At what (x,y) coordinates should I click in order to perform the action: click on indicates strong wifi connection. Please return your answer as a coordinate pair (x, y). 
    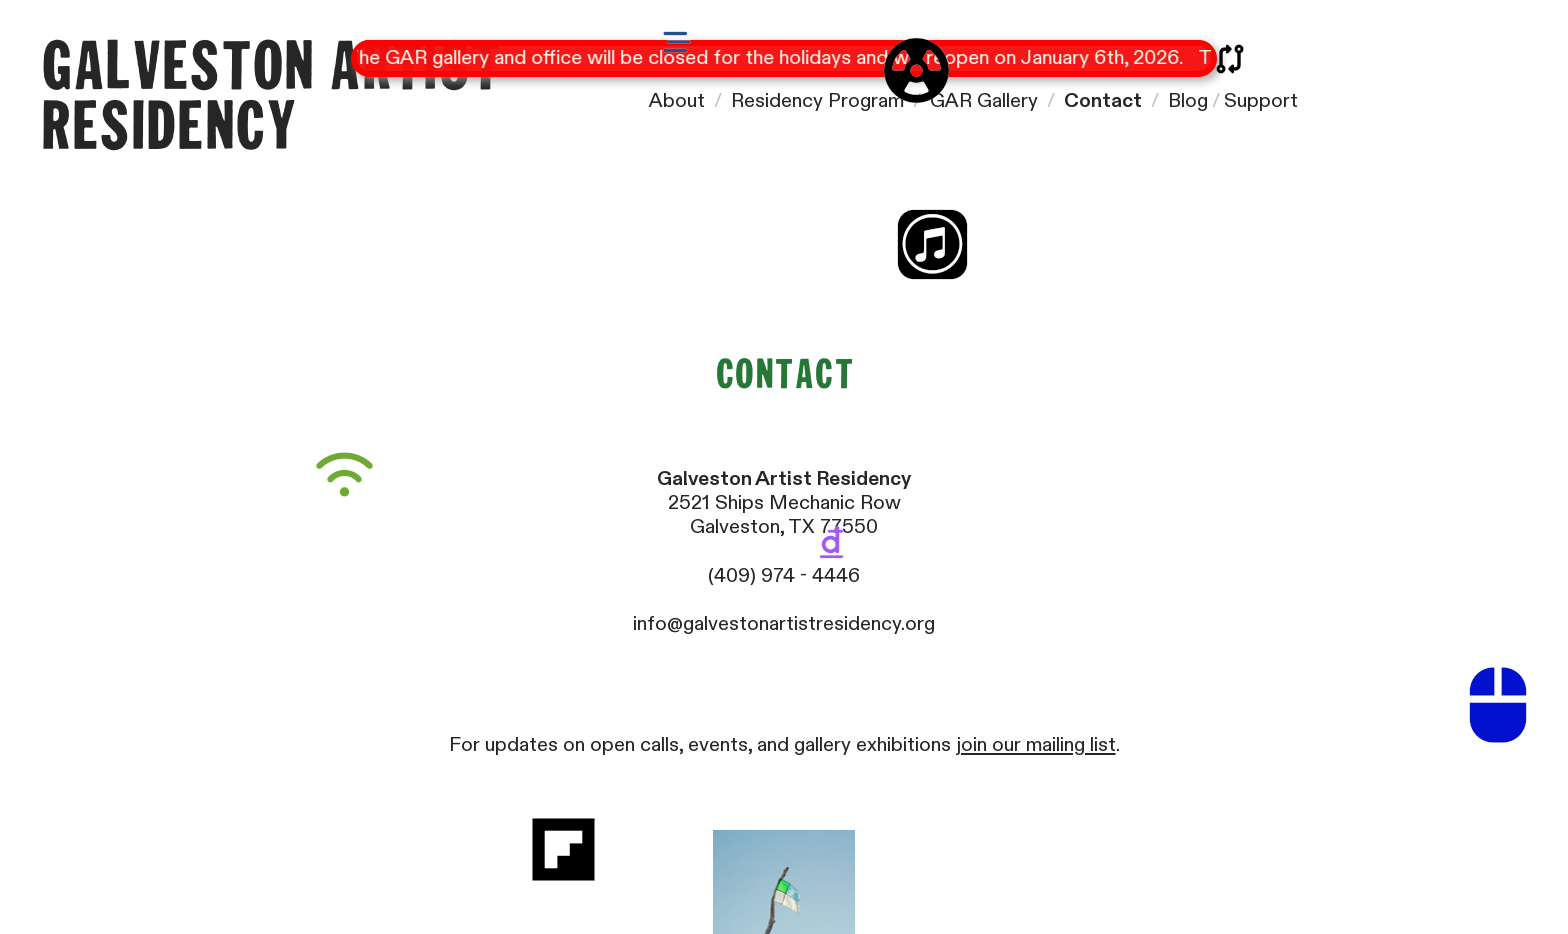
    Looking at the image, I should click on (344, 474).